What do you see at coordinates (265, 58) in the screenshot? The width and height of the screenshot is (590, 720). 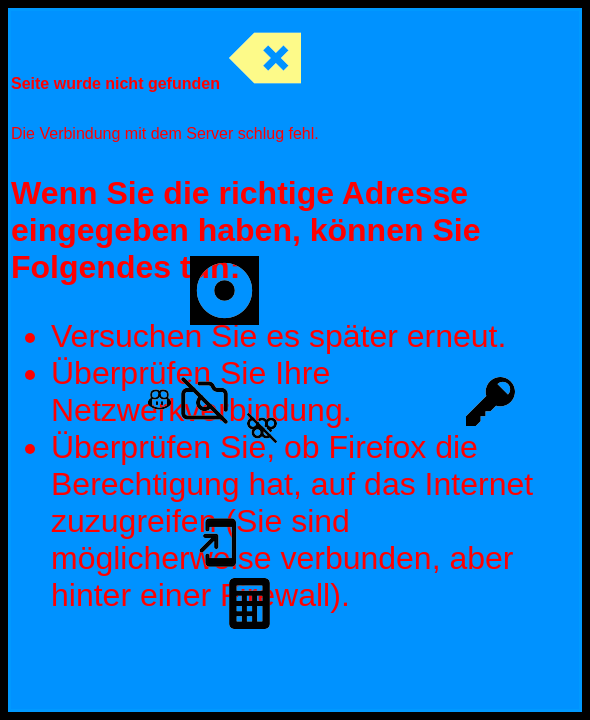 I see `delete the previous character` at bounding box center [265, 58].